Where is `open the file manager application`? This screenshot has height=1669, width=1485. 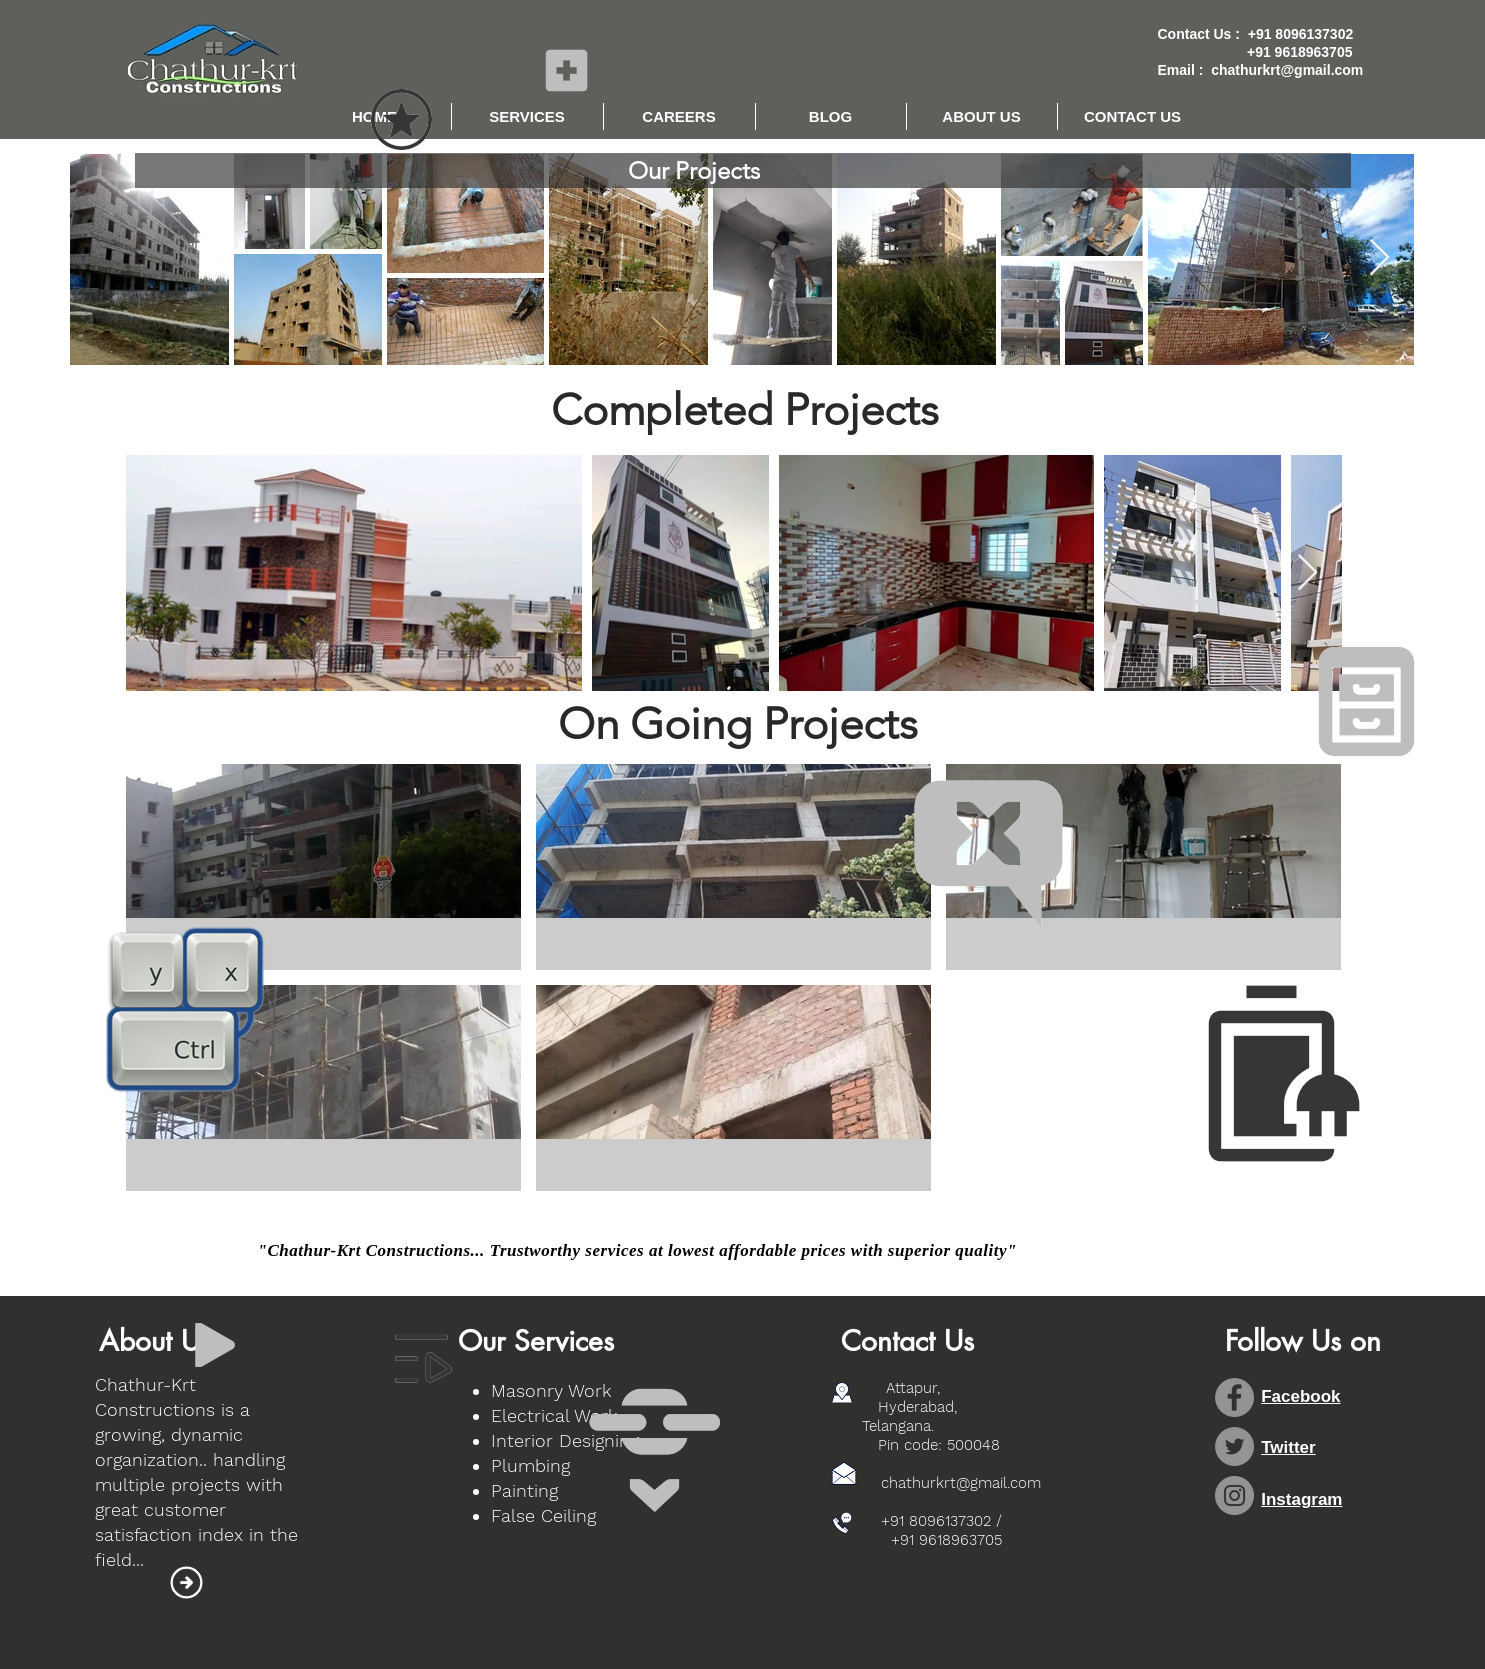 open the file manager application is located at coordinates (1366, 701).